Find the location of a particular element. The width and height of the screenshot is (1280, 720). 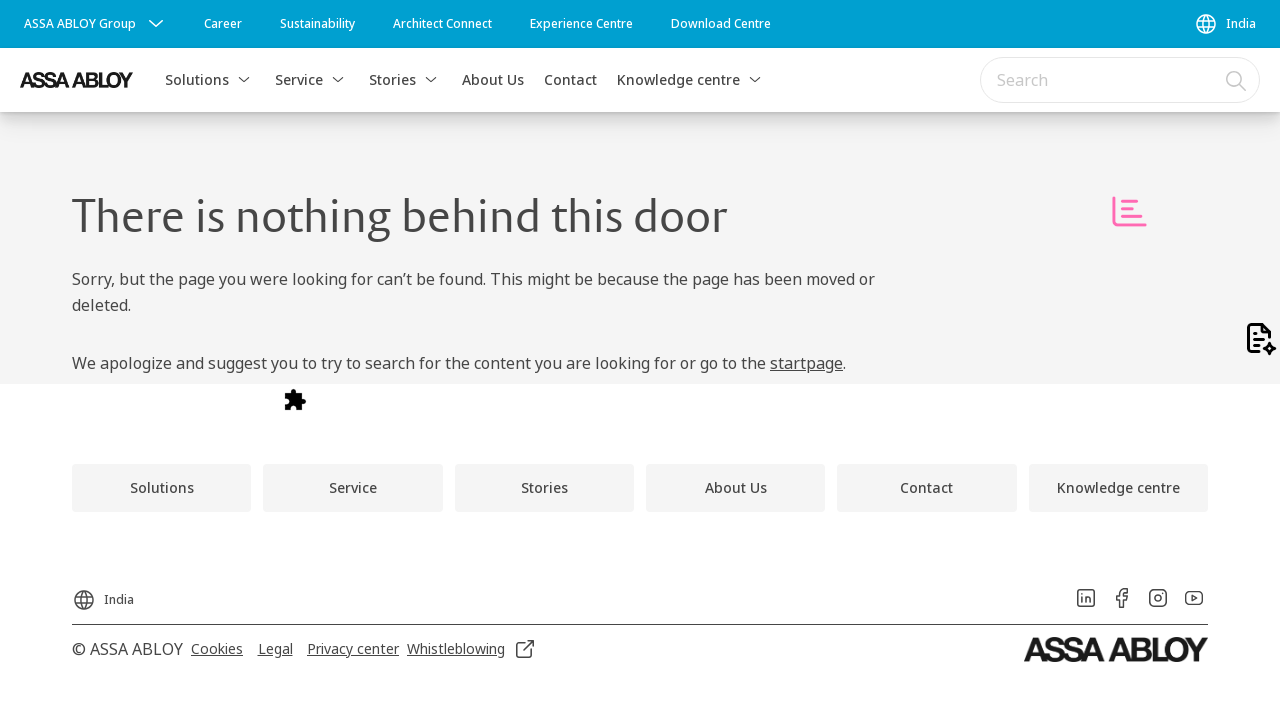

generate AI-powered text or document is located at coordinates (1259, 338).